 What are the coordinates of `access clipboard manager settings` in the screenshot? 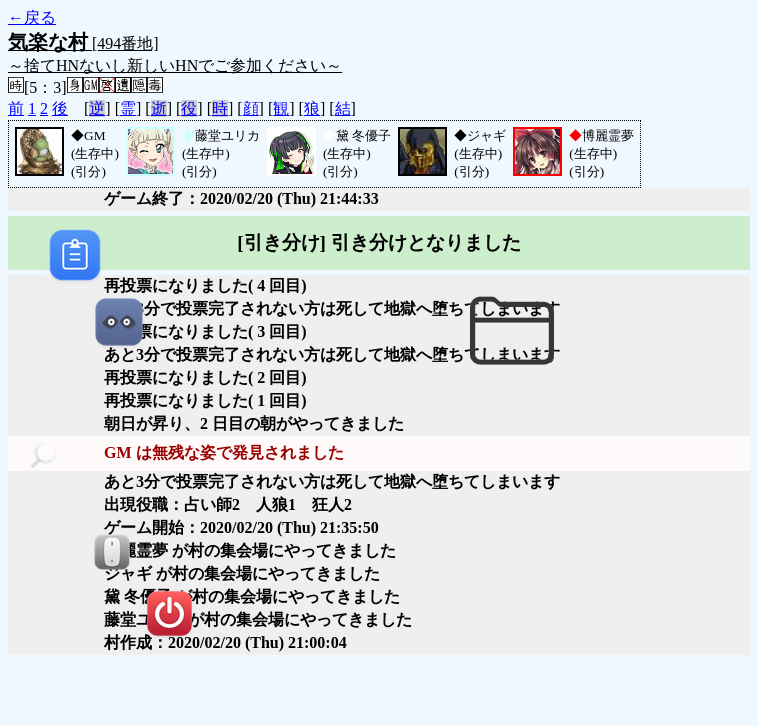 It's located at (75, 256).